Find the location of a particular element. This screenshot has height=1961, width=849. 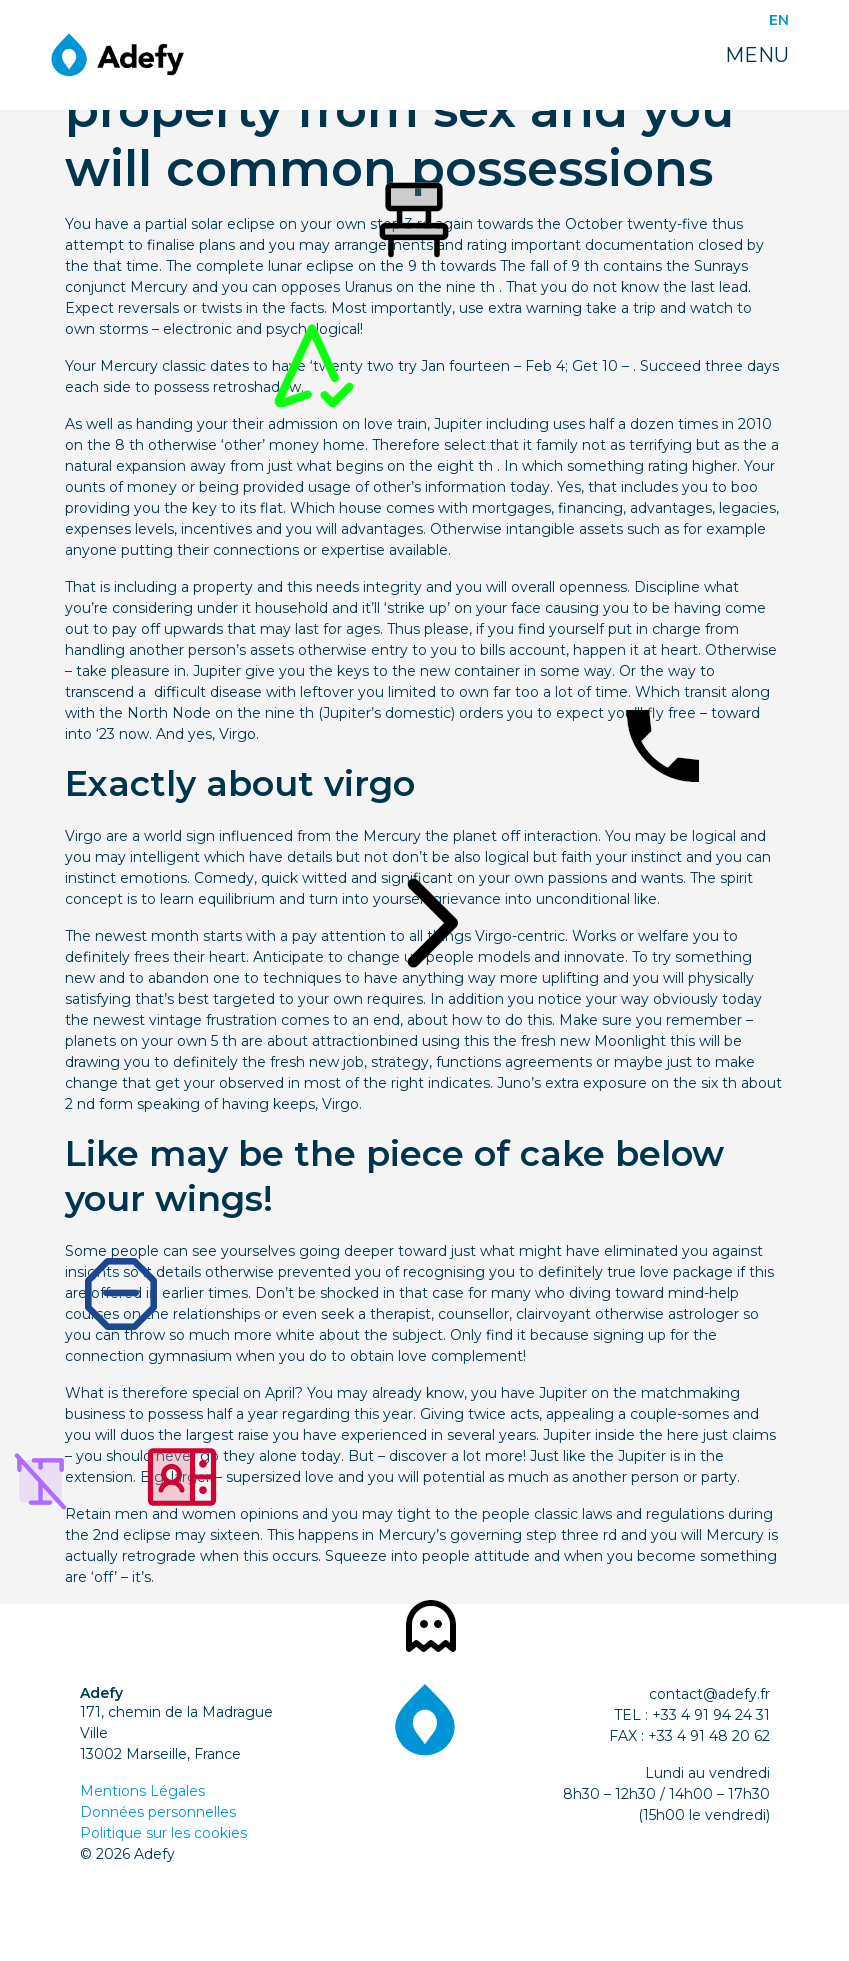

browse furniture or seating options is located at coordinates (414, 220).